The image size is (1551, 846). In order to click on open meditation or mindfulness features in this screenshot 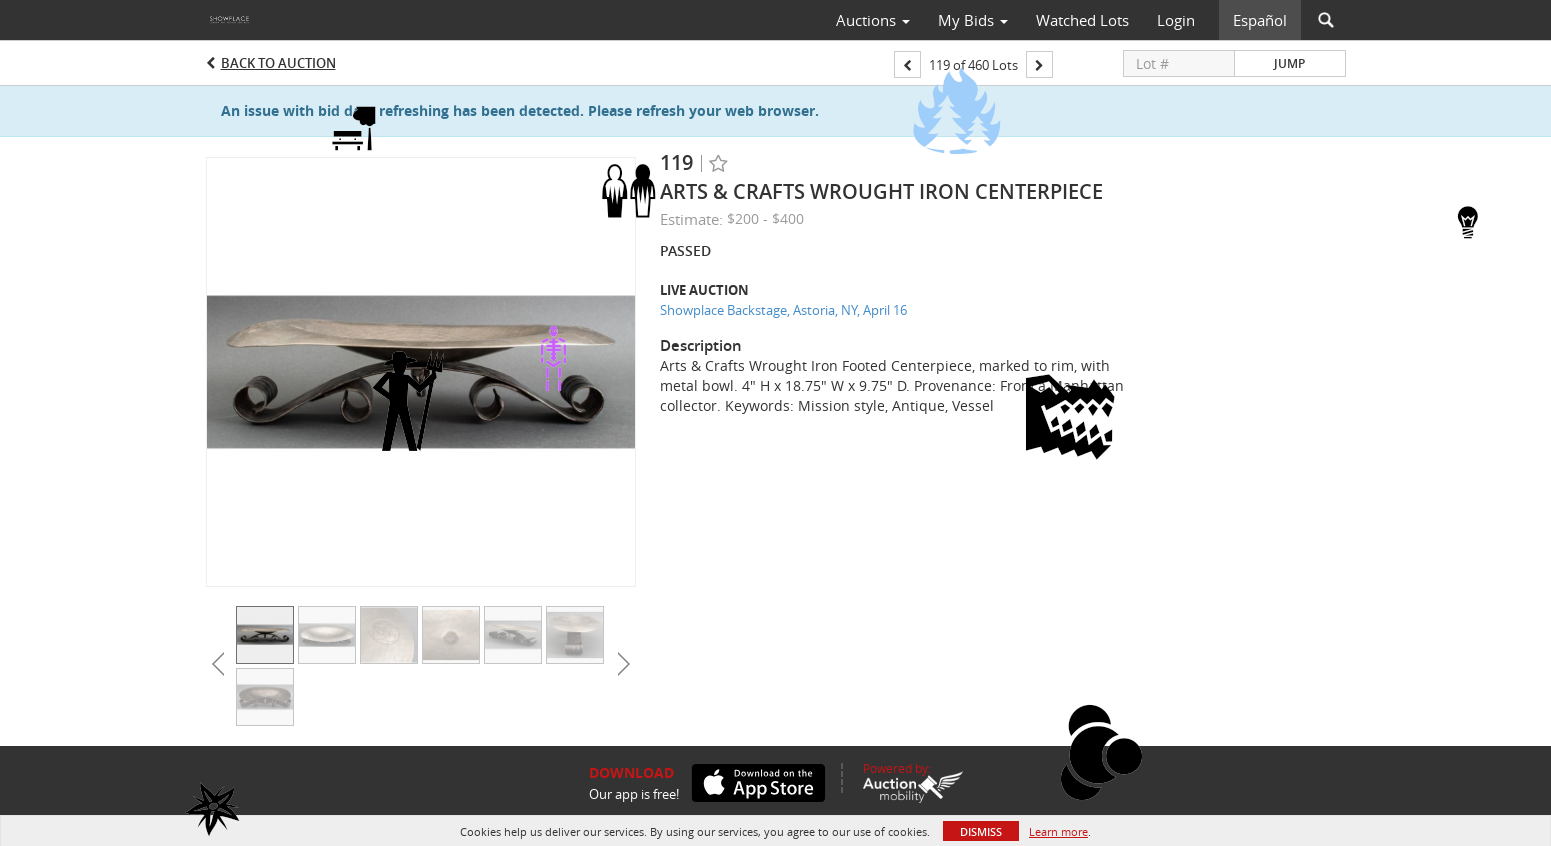, I will do `click(212, 809)`.